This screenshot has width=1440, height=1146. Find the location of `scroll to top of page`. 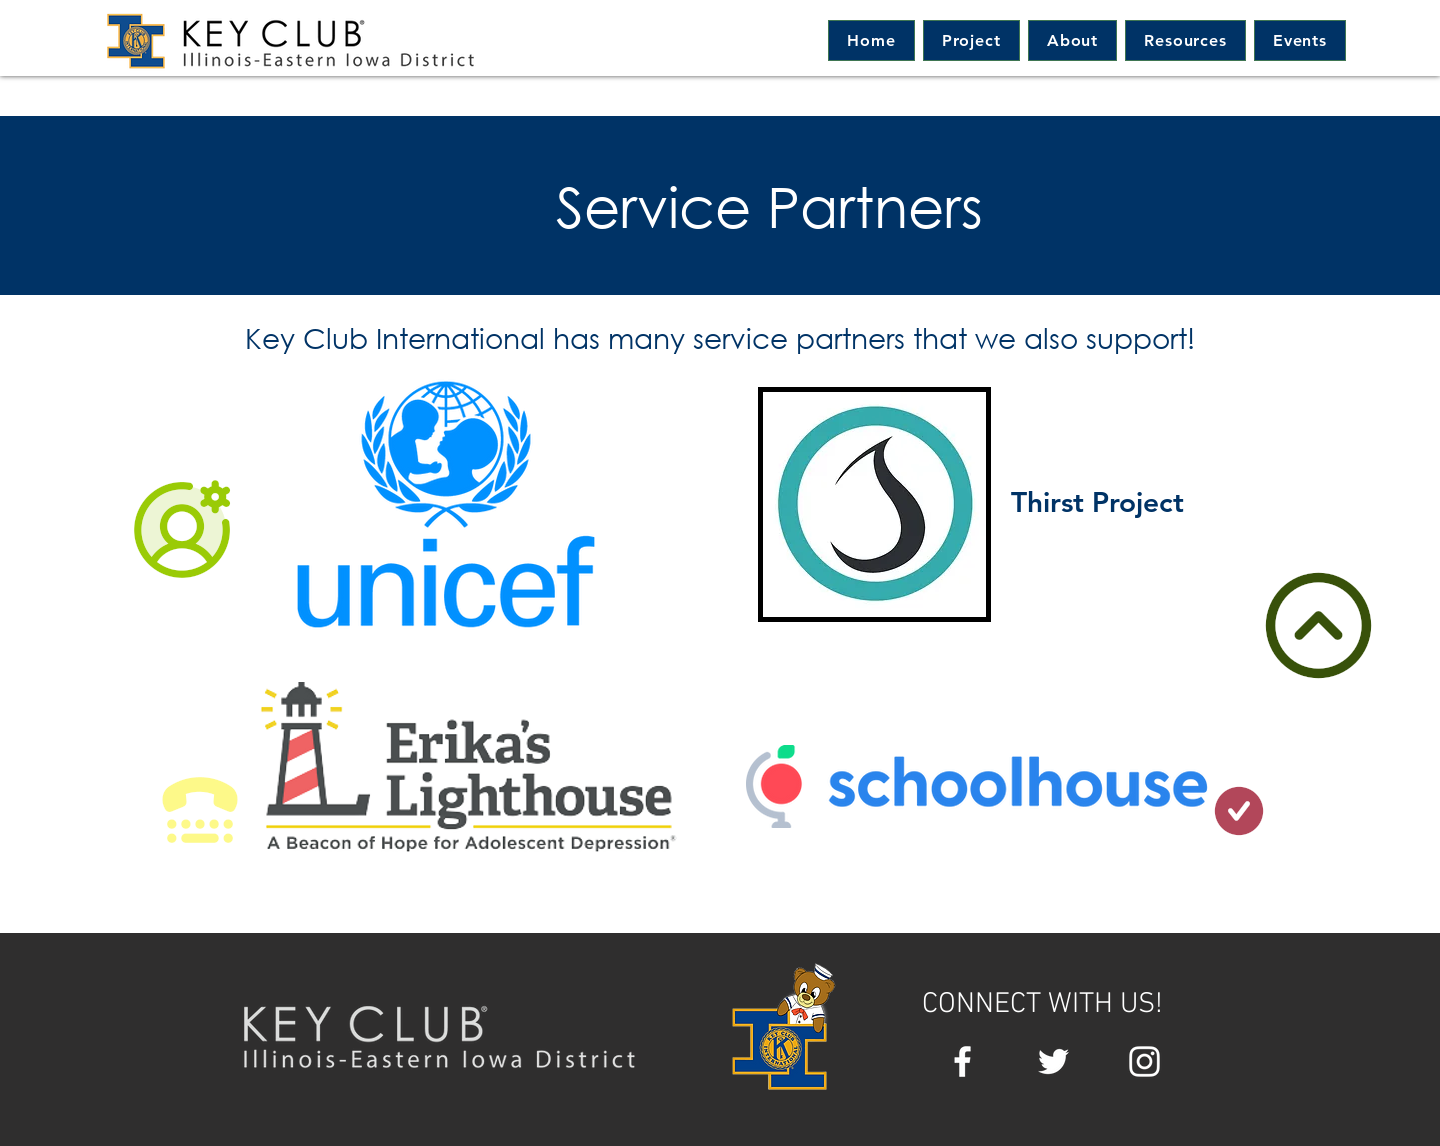

scroll to top of page is located at coordinates (1318, 625).